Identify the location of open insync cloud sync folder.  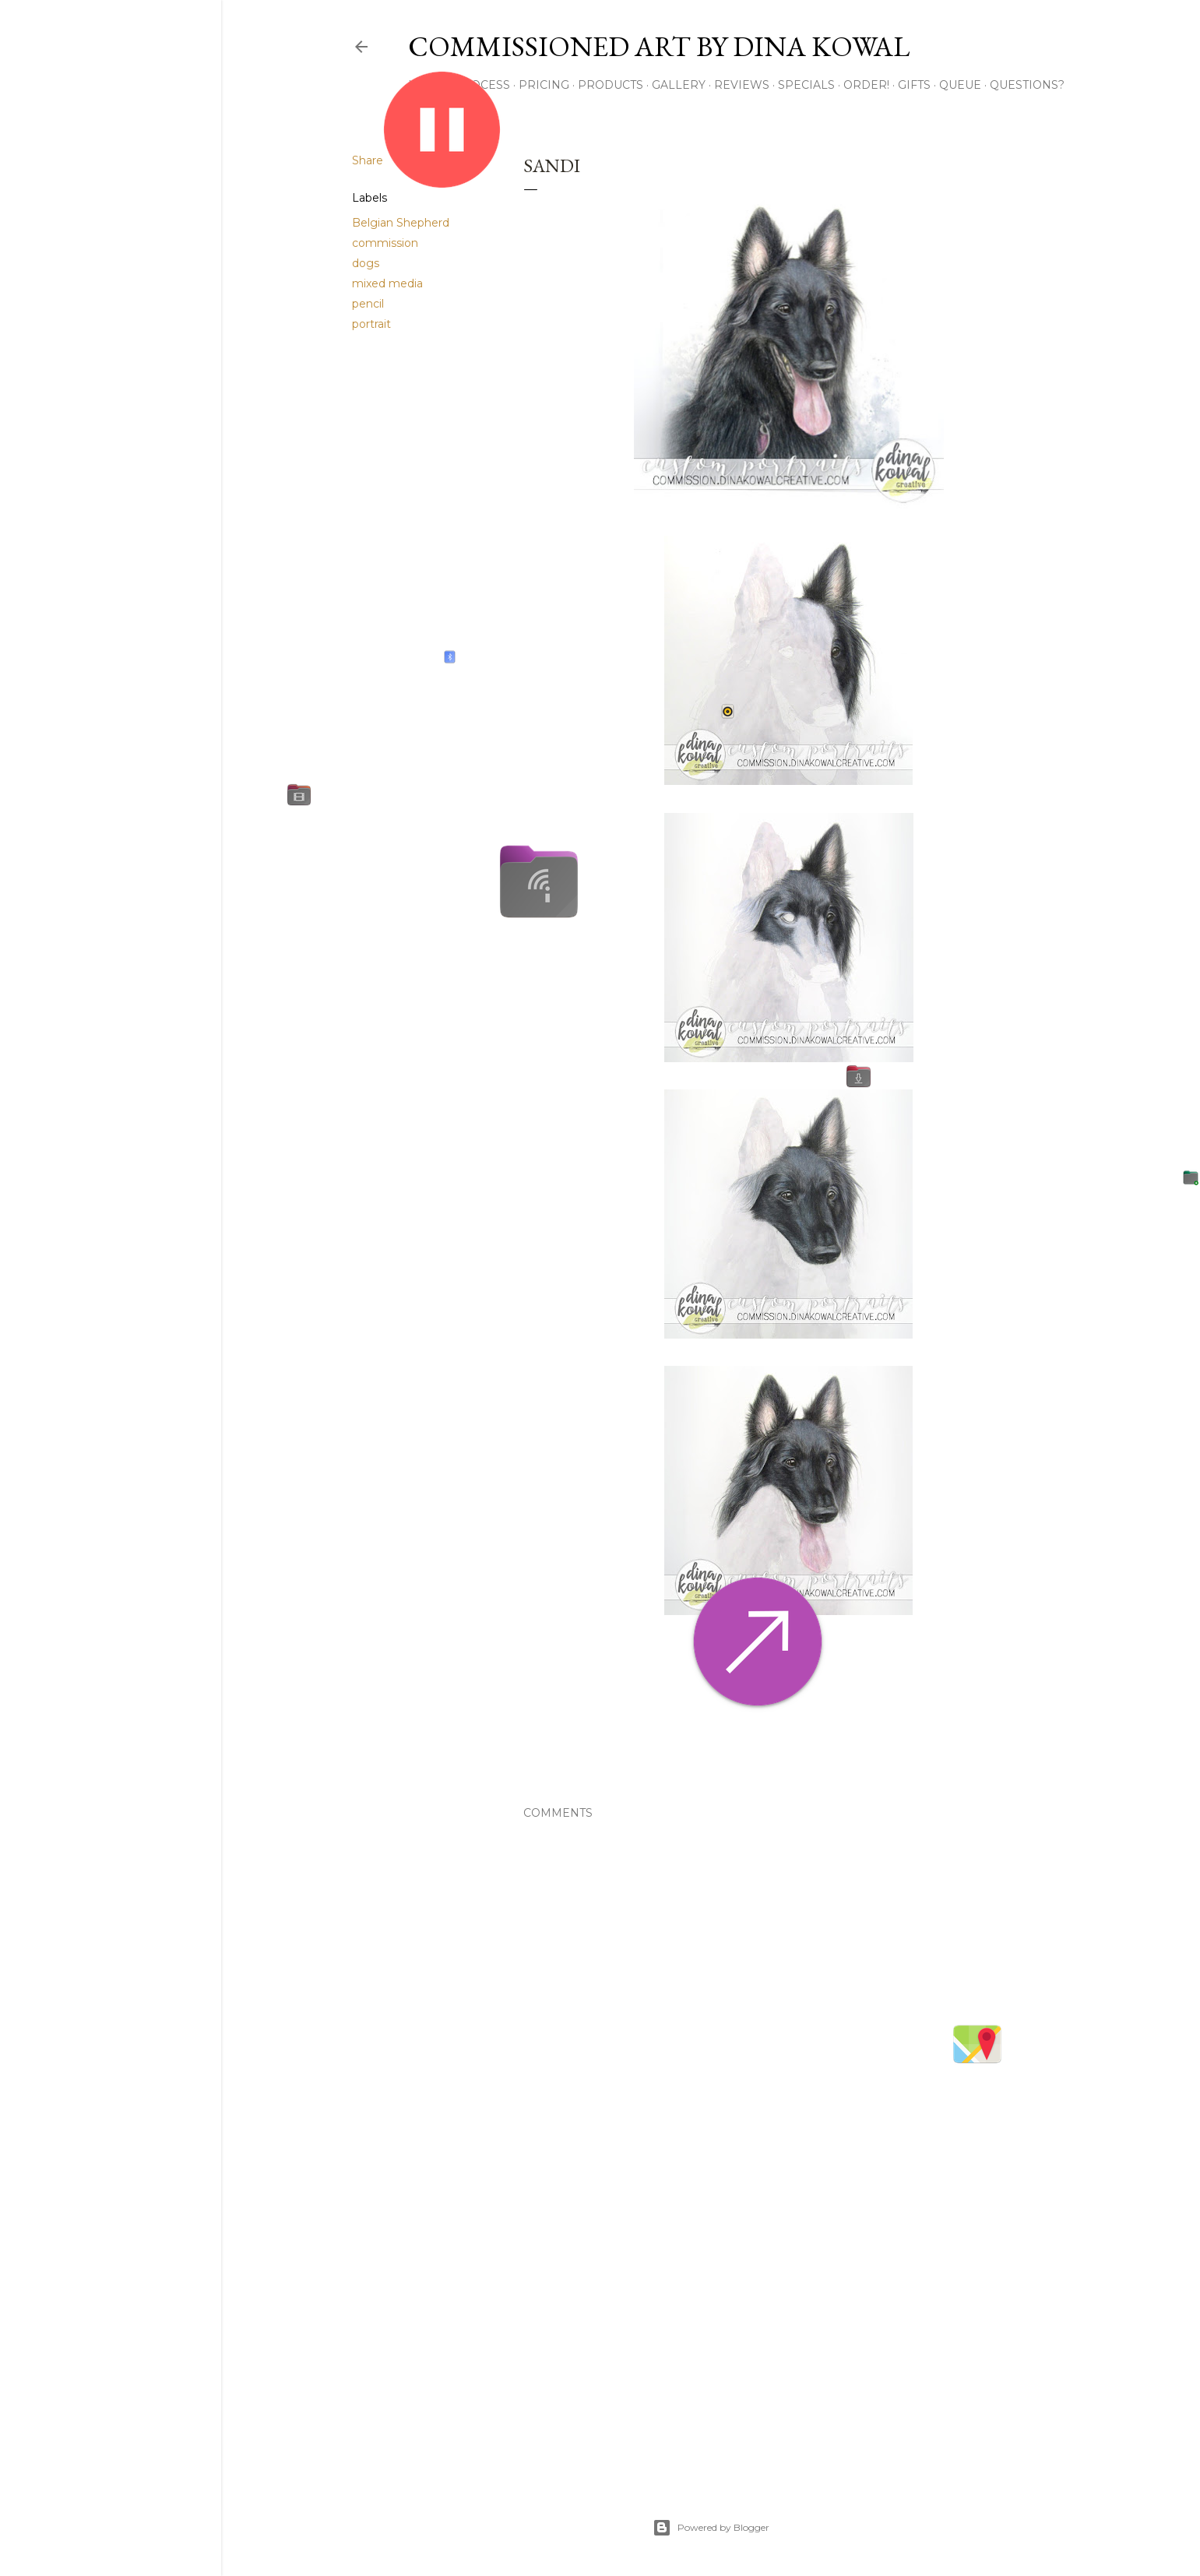
(539, 882).